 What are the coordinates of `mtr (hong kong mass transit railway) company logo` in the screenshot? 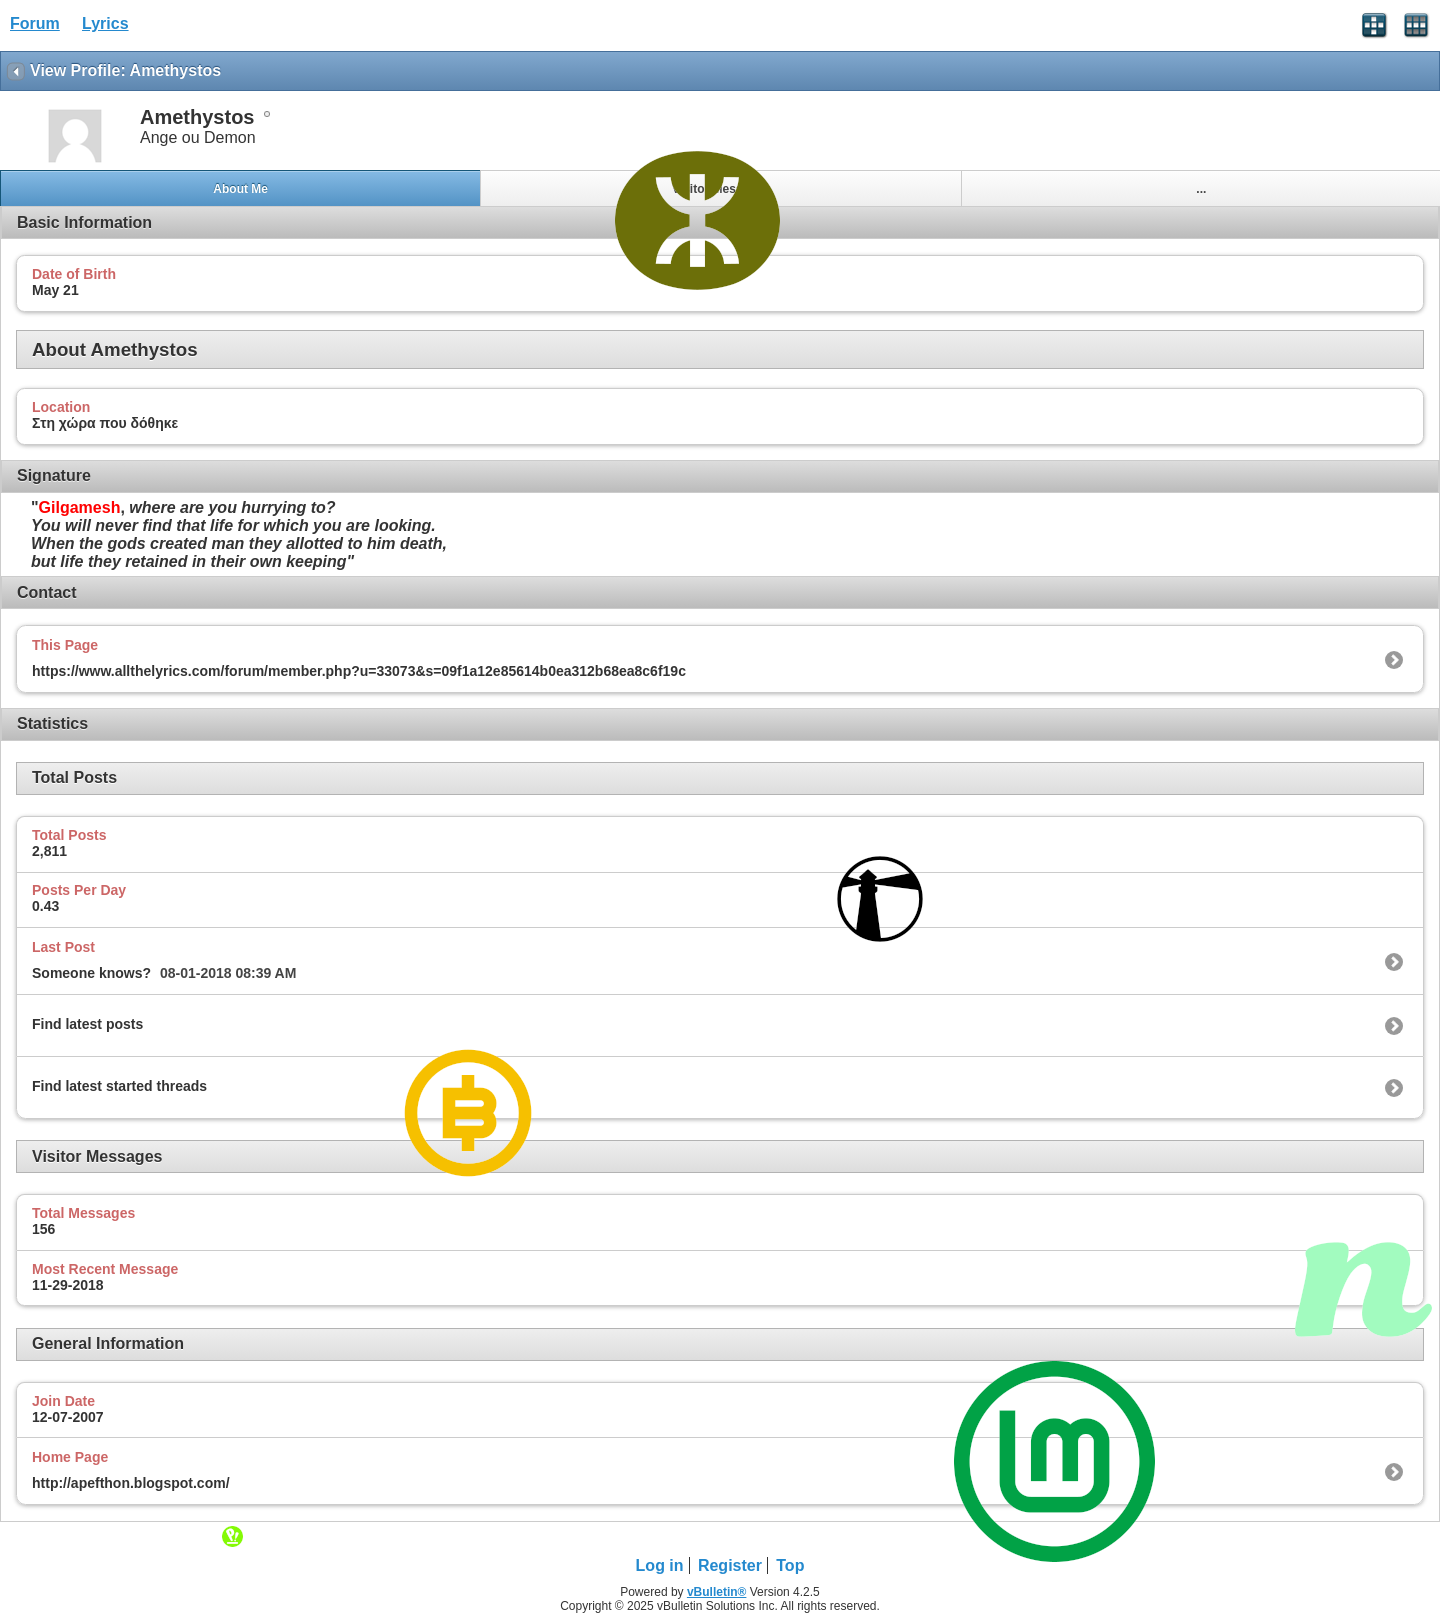 It's located at (697, 220).